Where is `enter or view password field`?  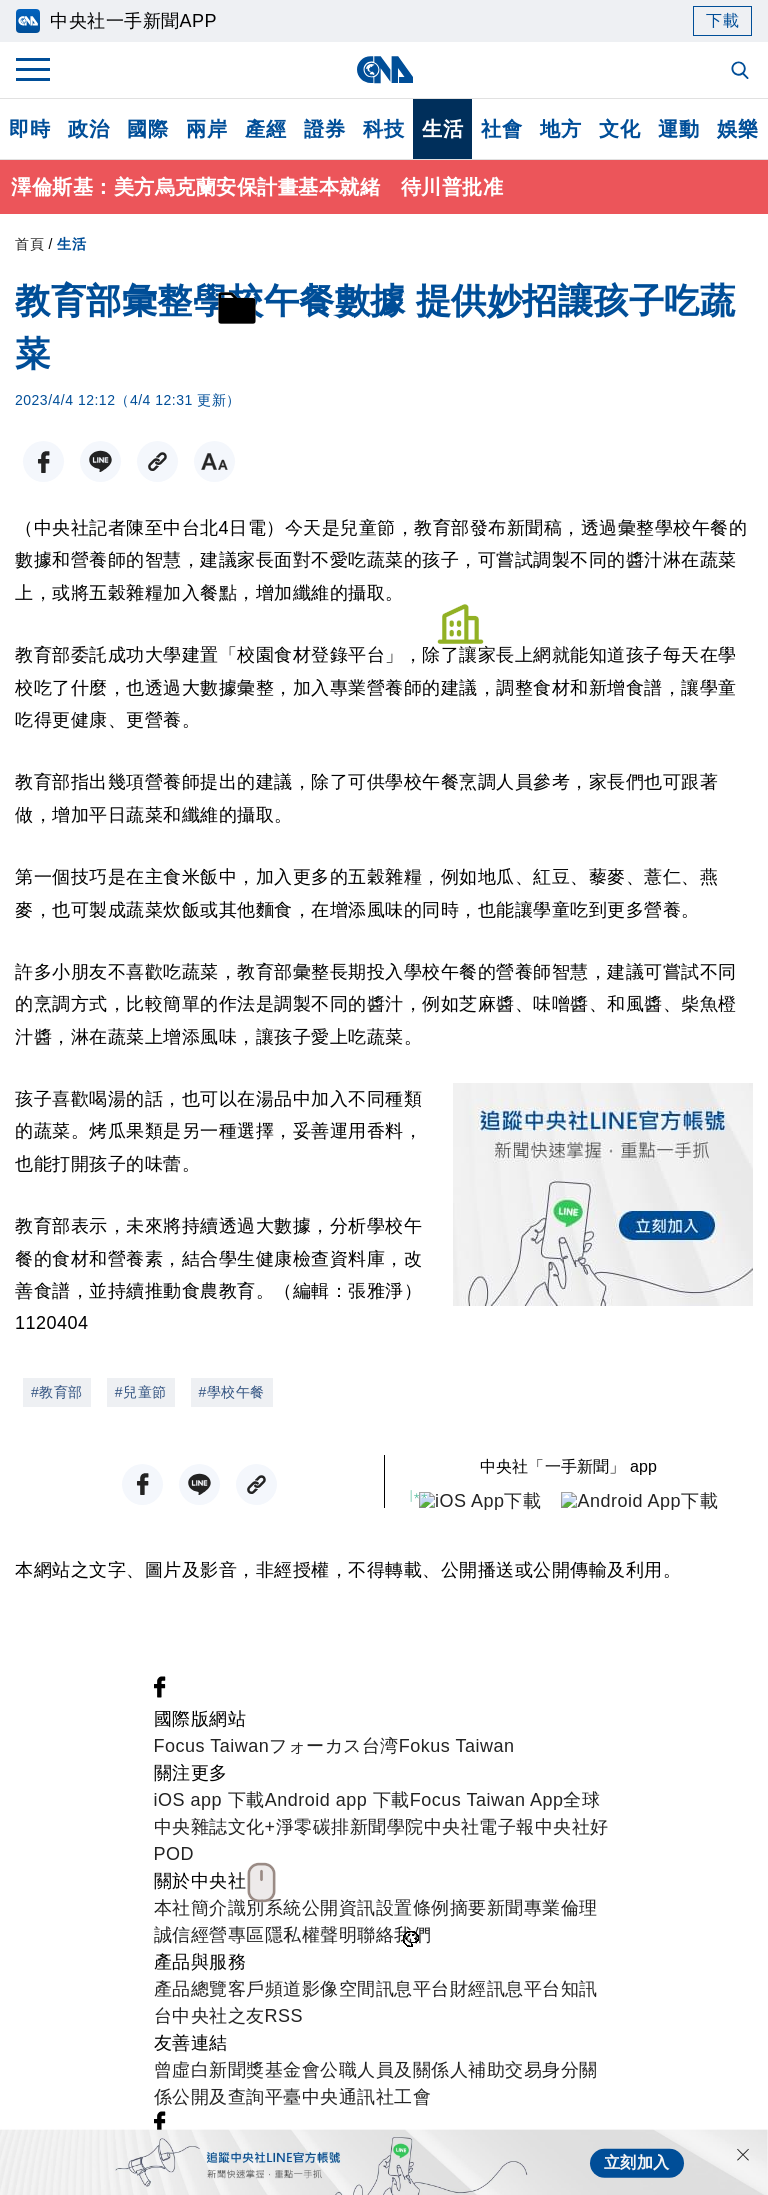 enter or view password field is located at coordinates (418, 1496).